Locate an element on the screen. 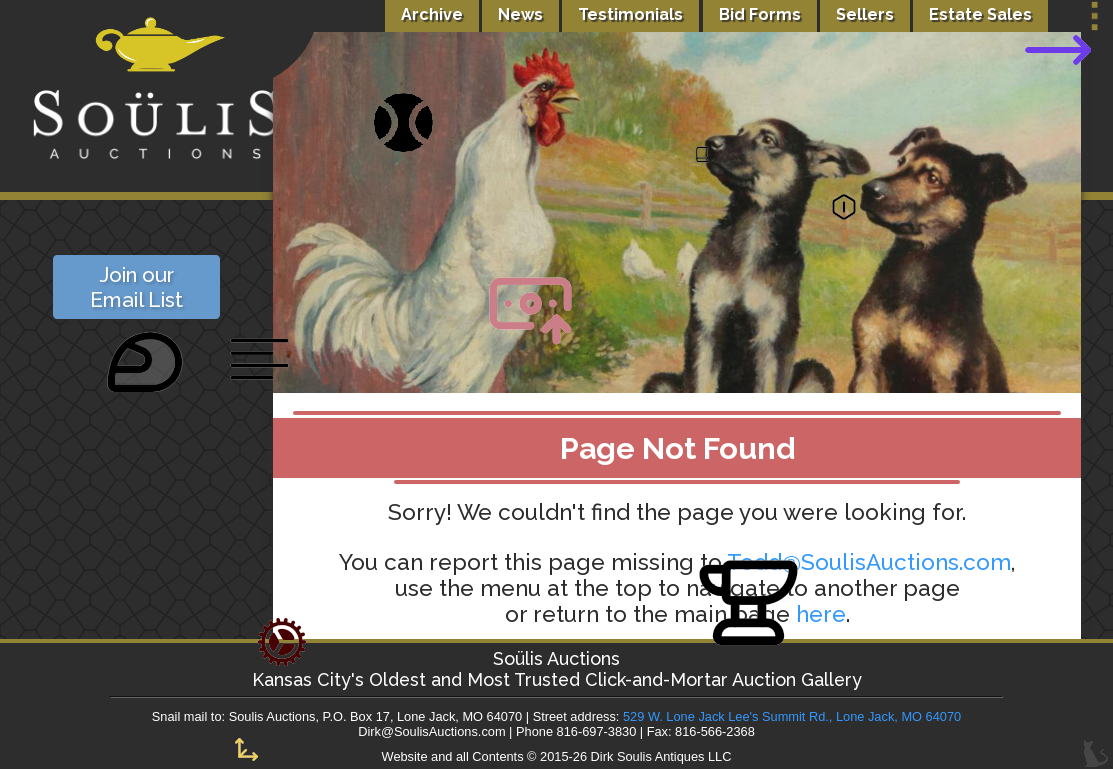  move or transform object in 3d space is located at coordinates (247, 749).